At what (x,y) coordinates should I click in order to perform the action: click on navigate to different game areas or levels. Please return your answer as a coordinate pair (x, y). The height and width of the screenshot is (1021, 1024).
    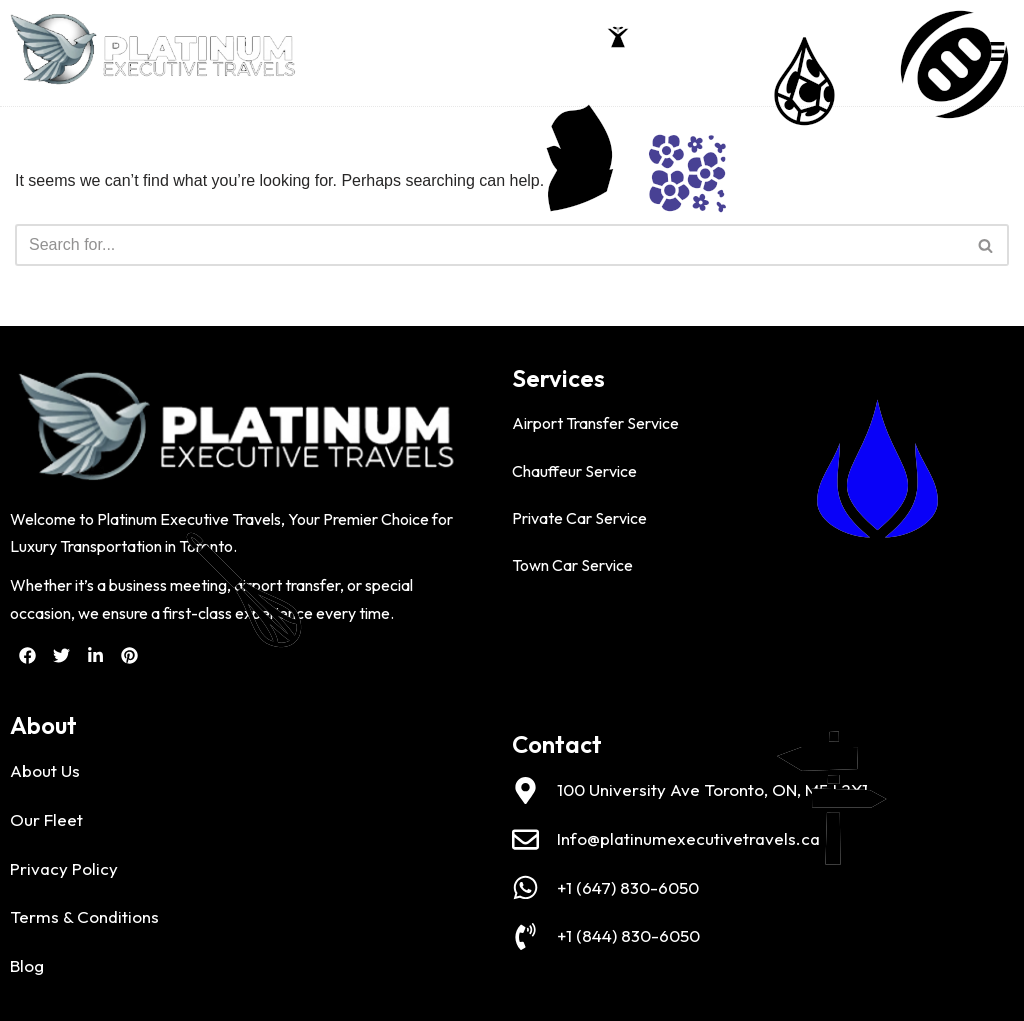
    Looking at the image, I should click on (832, 796).